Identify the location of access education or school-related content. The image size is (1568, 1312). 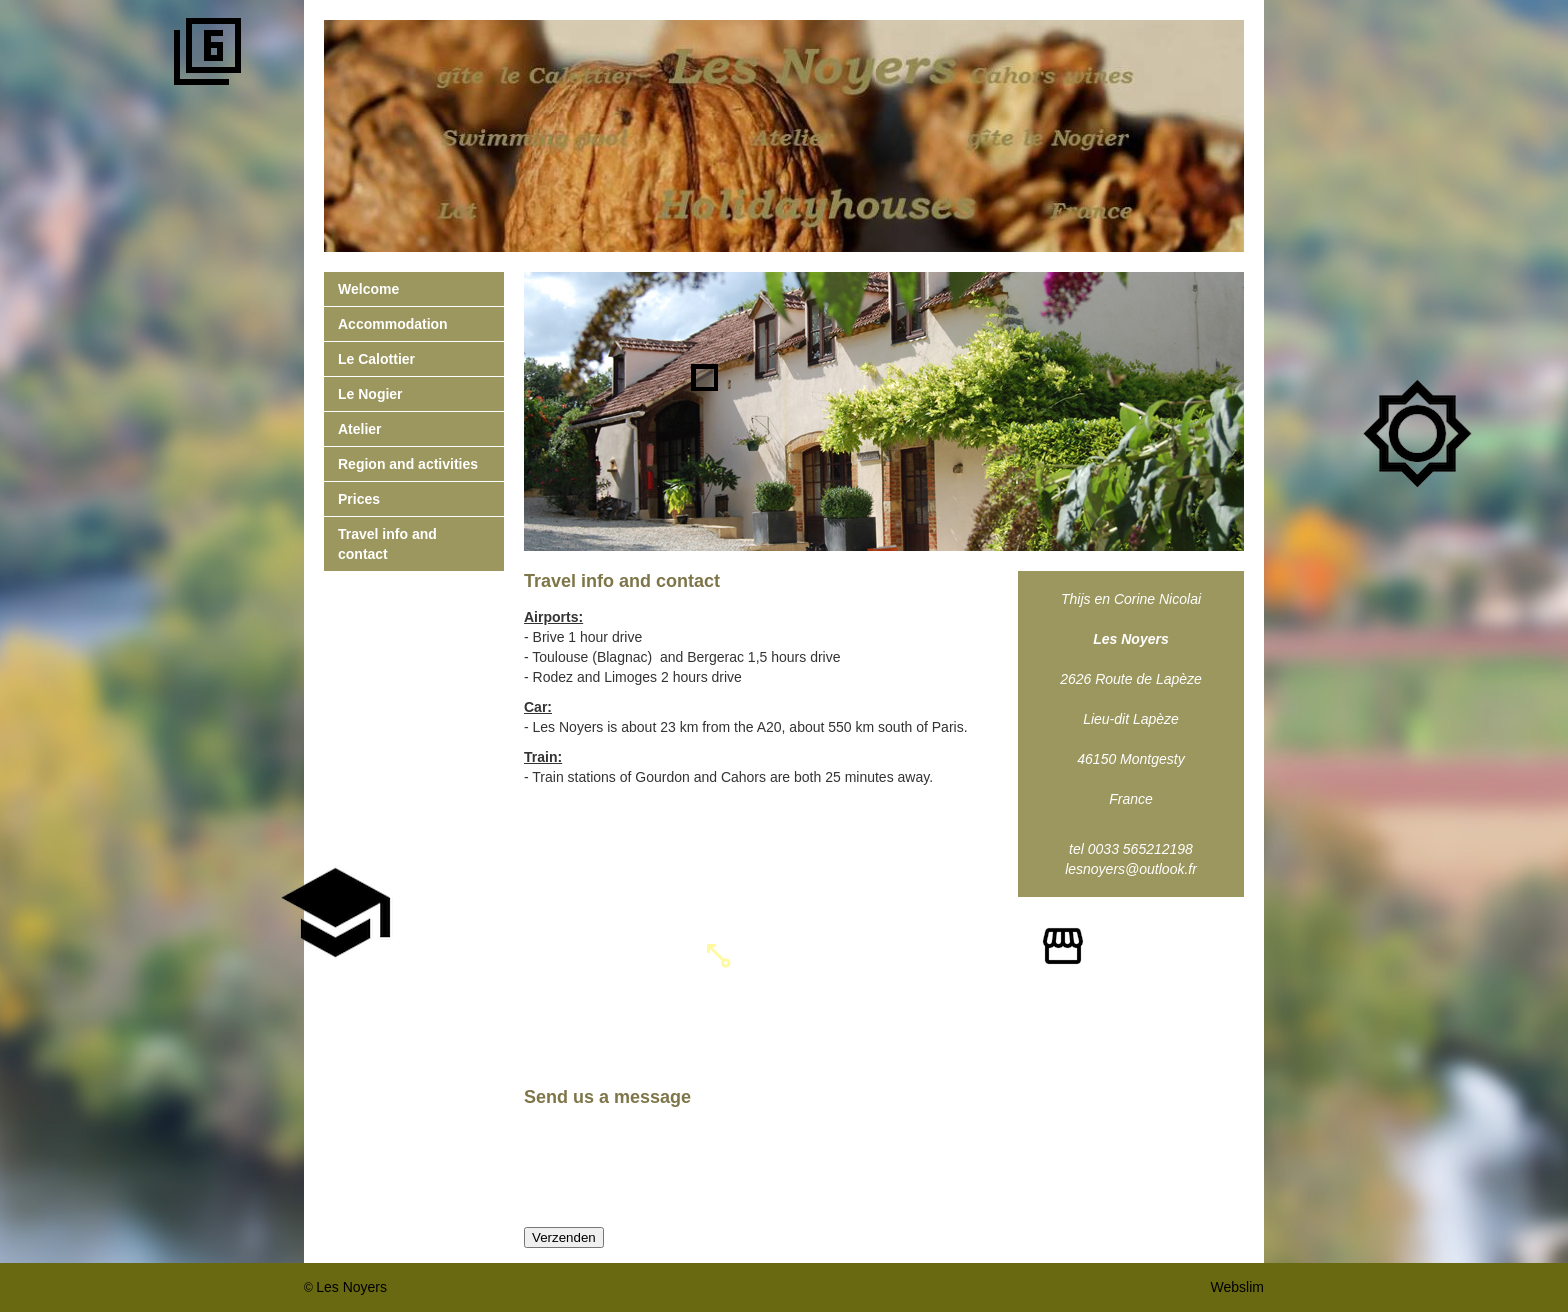
(335, 912).